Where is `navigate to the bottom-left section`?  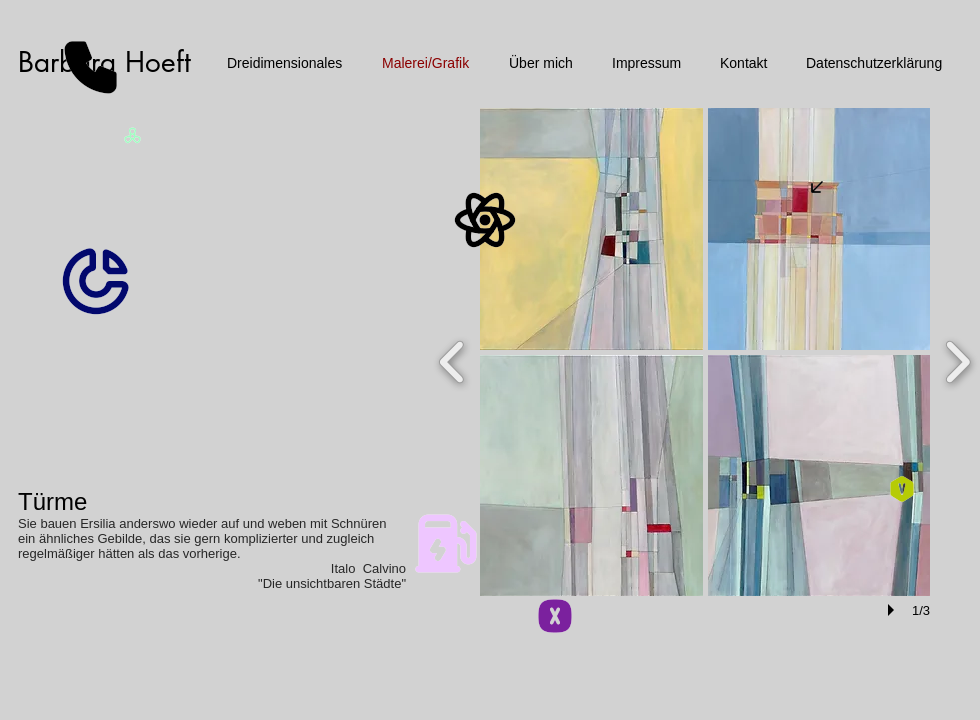
navigate to the bottom-left section is located at coordinates (817, 187).